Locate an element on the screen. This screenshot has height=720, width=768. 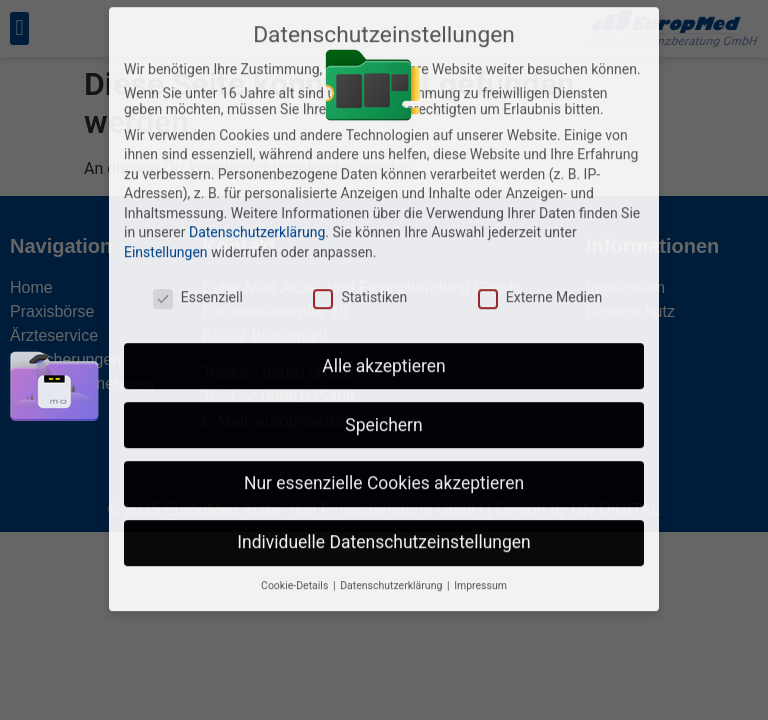
open motrix download manager folder is located at coordinates (54, 390).